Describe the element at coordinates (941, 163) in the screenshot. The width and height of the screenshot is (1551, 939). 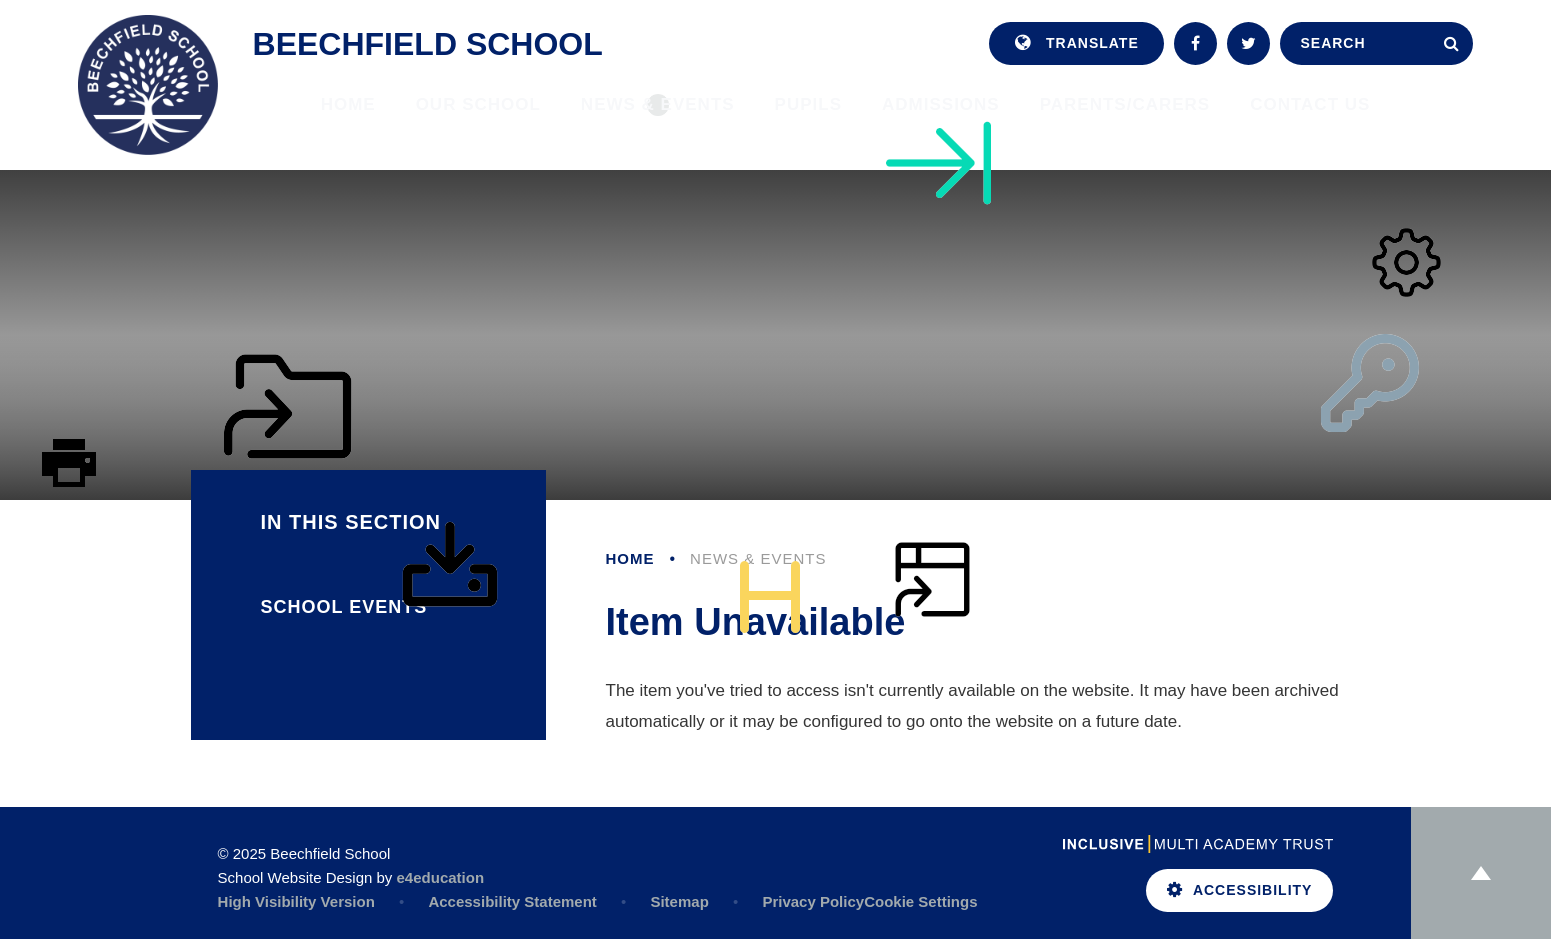
I see `move item to the end of a list` at that location.